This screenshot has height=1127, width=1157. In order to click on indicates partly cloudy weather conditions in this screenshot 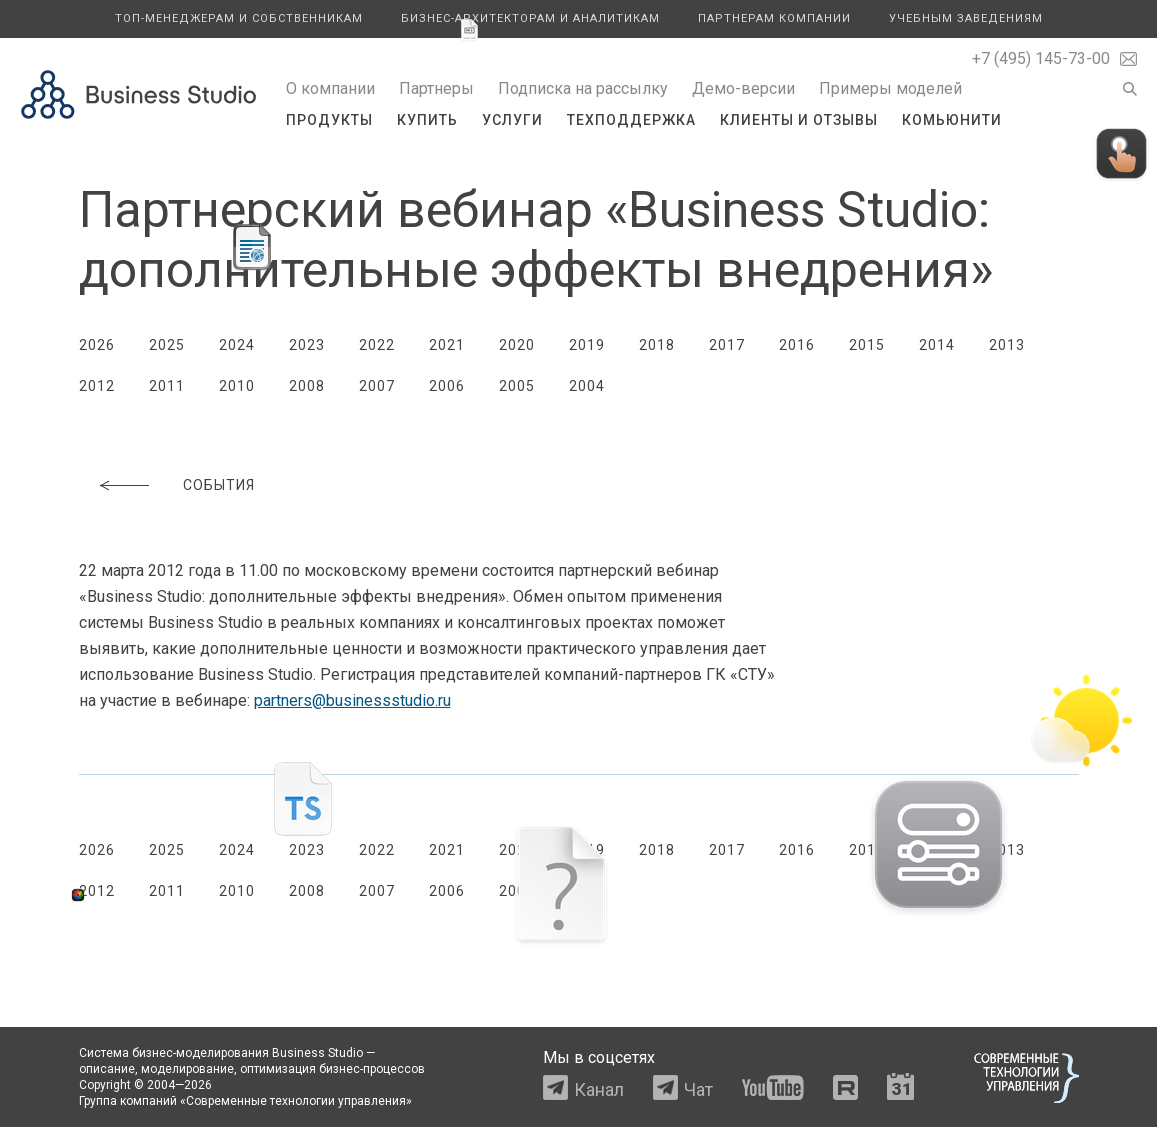, I will do `click(1081, 720)`.